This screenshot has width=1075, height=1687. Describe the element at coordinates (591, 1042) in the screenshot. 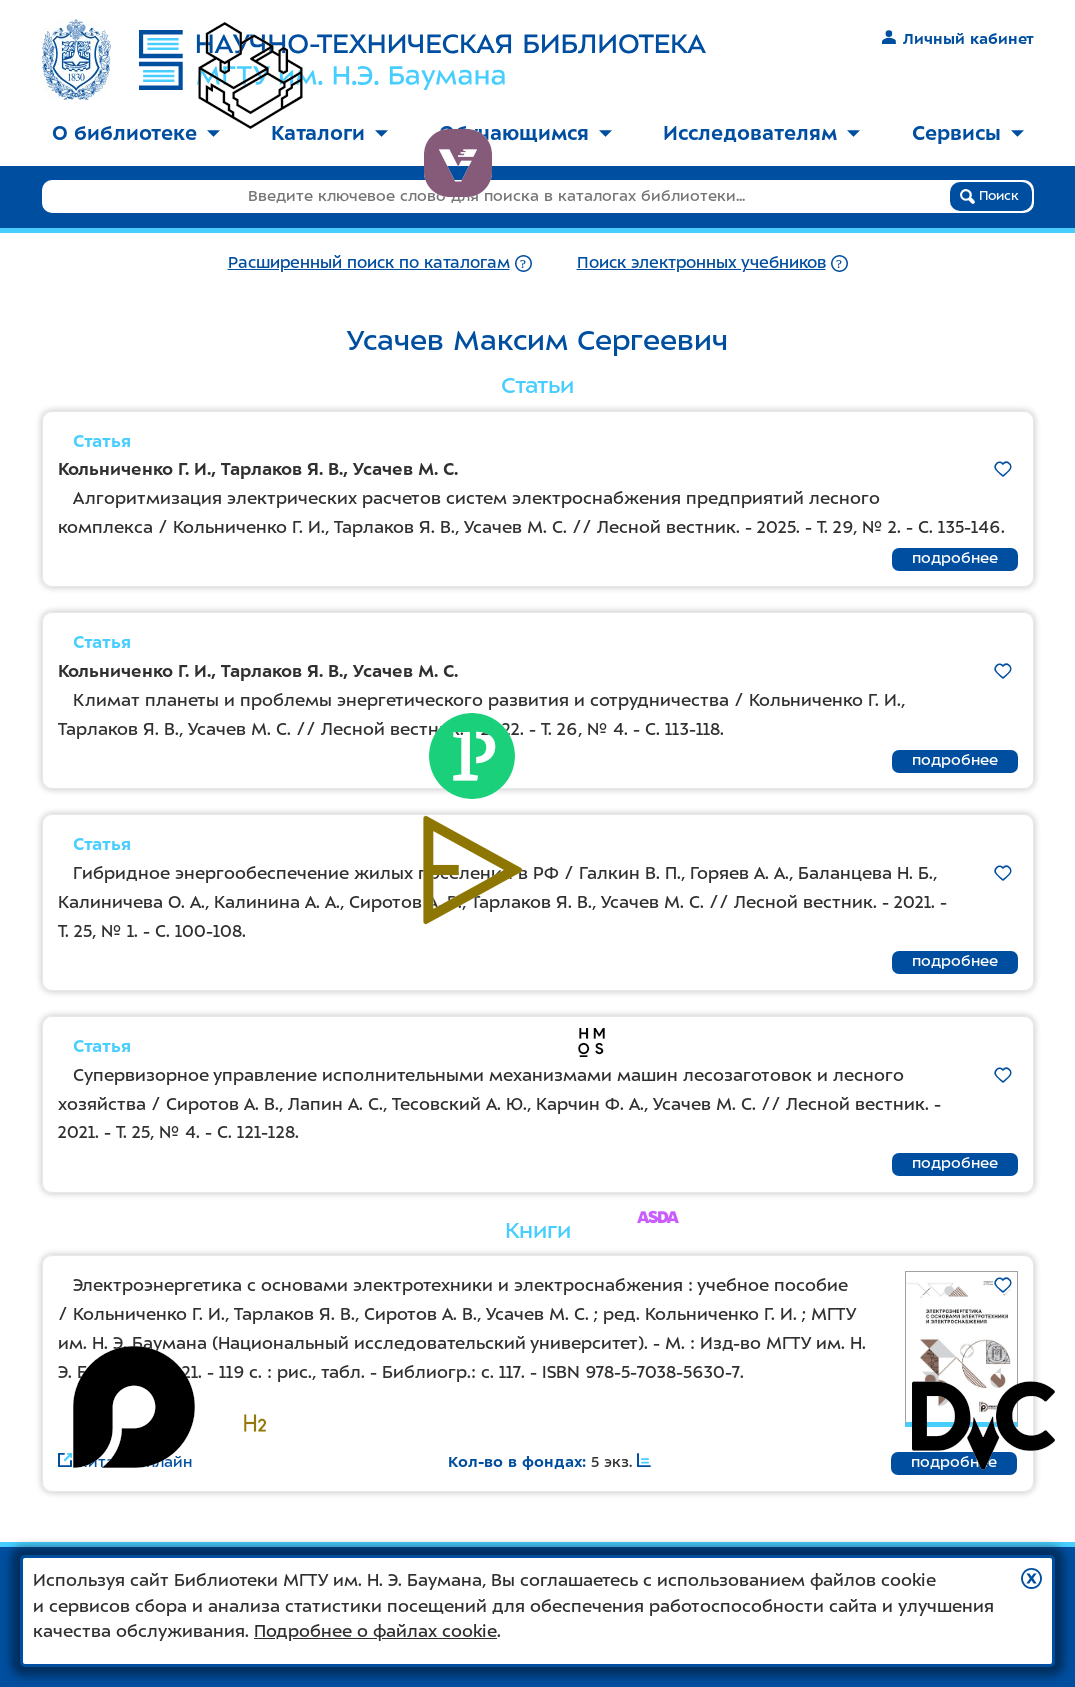

I see `harmonyos operating system logo` at that location.